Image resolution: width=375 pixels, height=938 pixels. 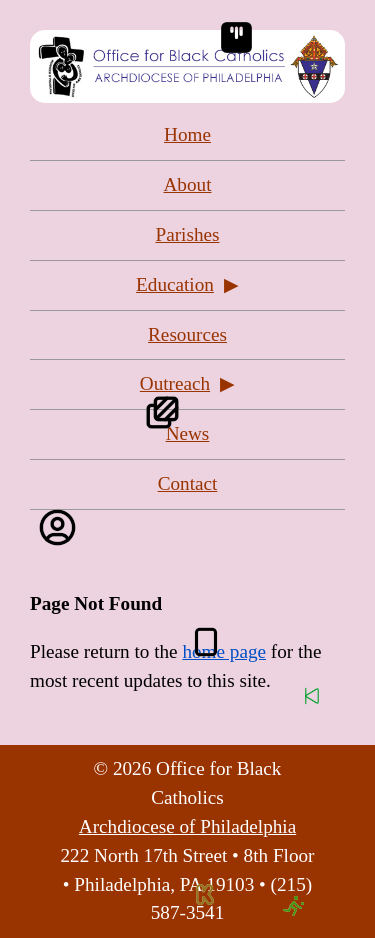 What do you see at coordinates (206, 642) in the screenshot?
I see `switch to portrait orientation` at bounding box center [206, 642].